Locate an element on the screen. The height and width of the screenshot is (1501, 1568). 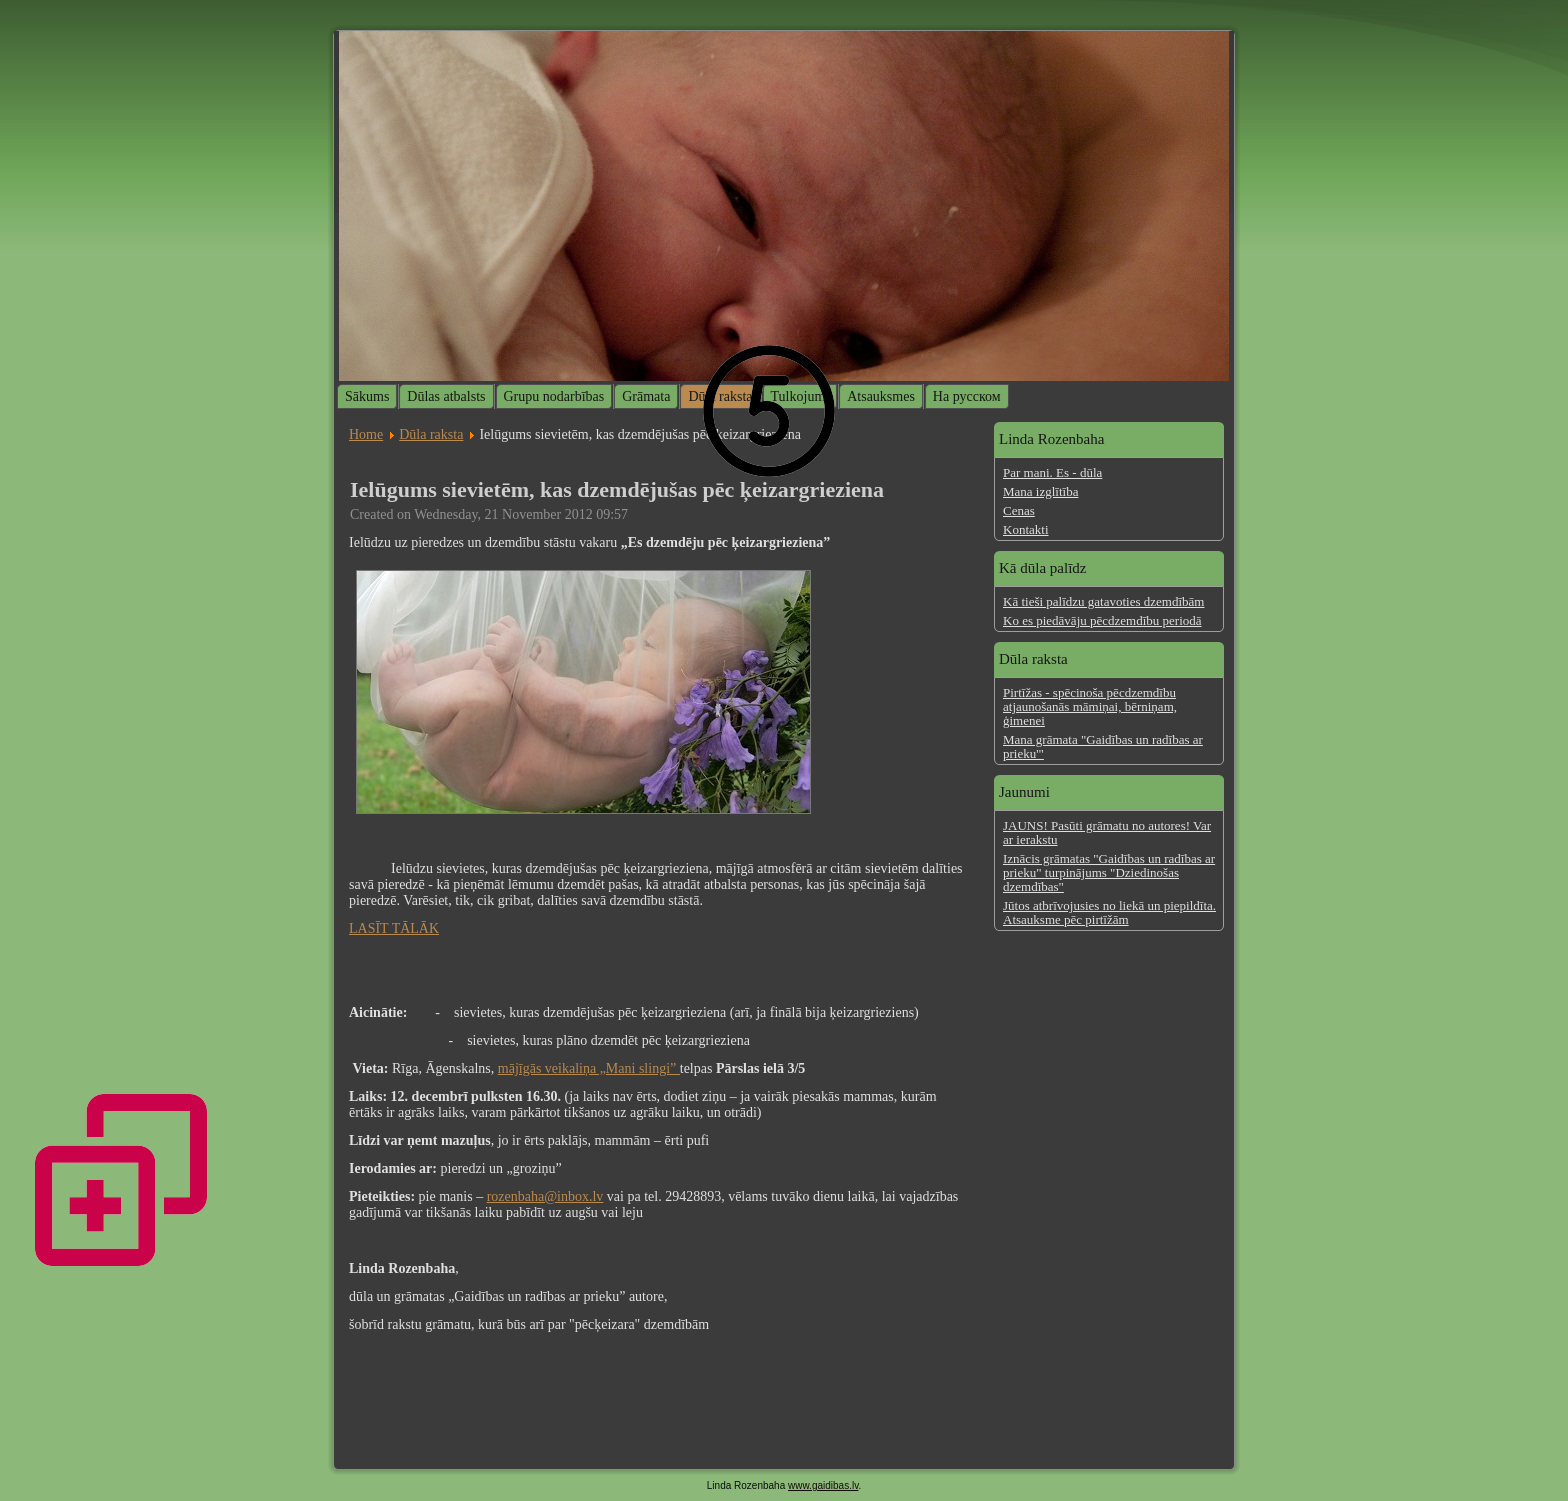
indicates step 5 in a numbered process is located at coordinates (769, 411).